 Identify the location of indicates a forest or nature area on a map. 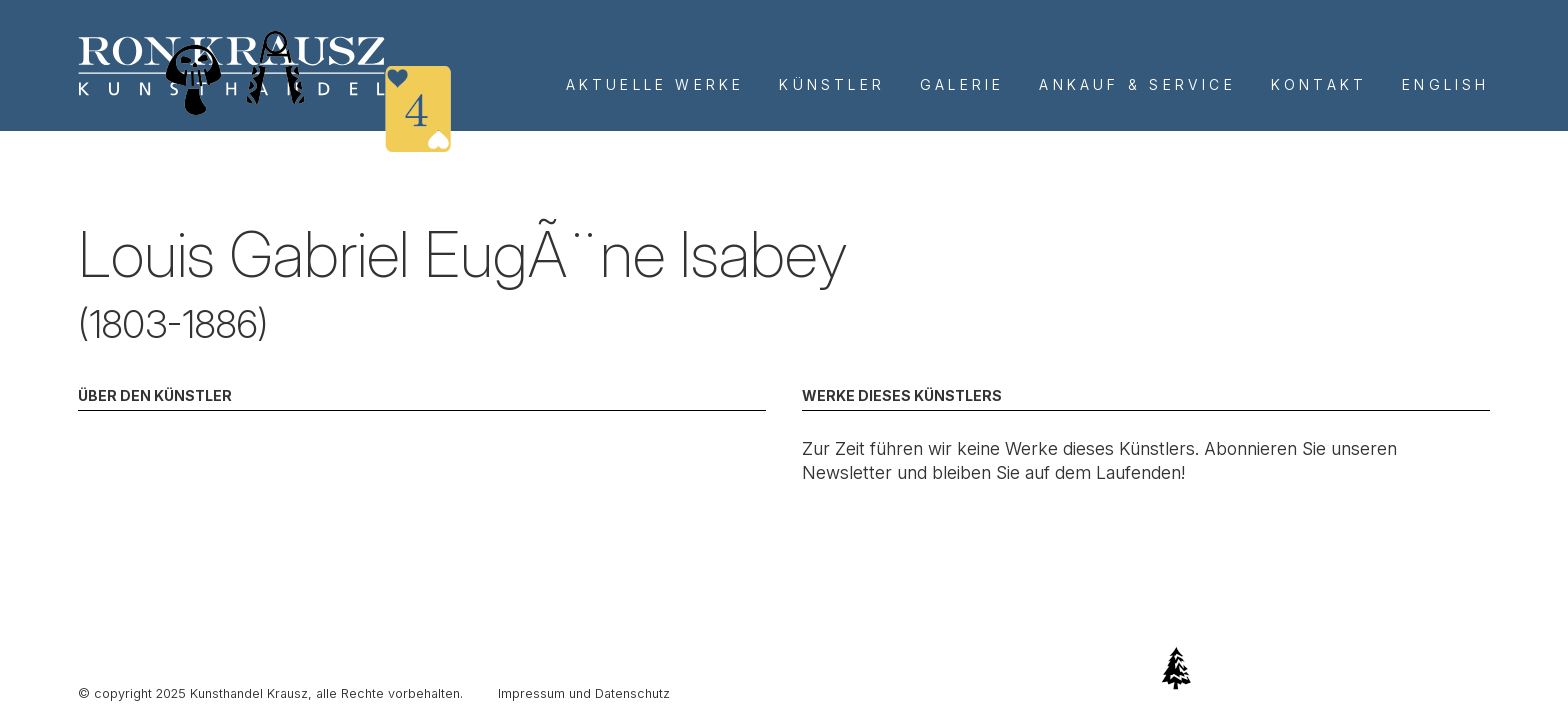
(1177, 668).